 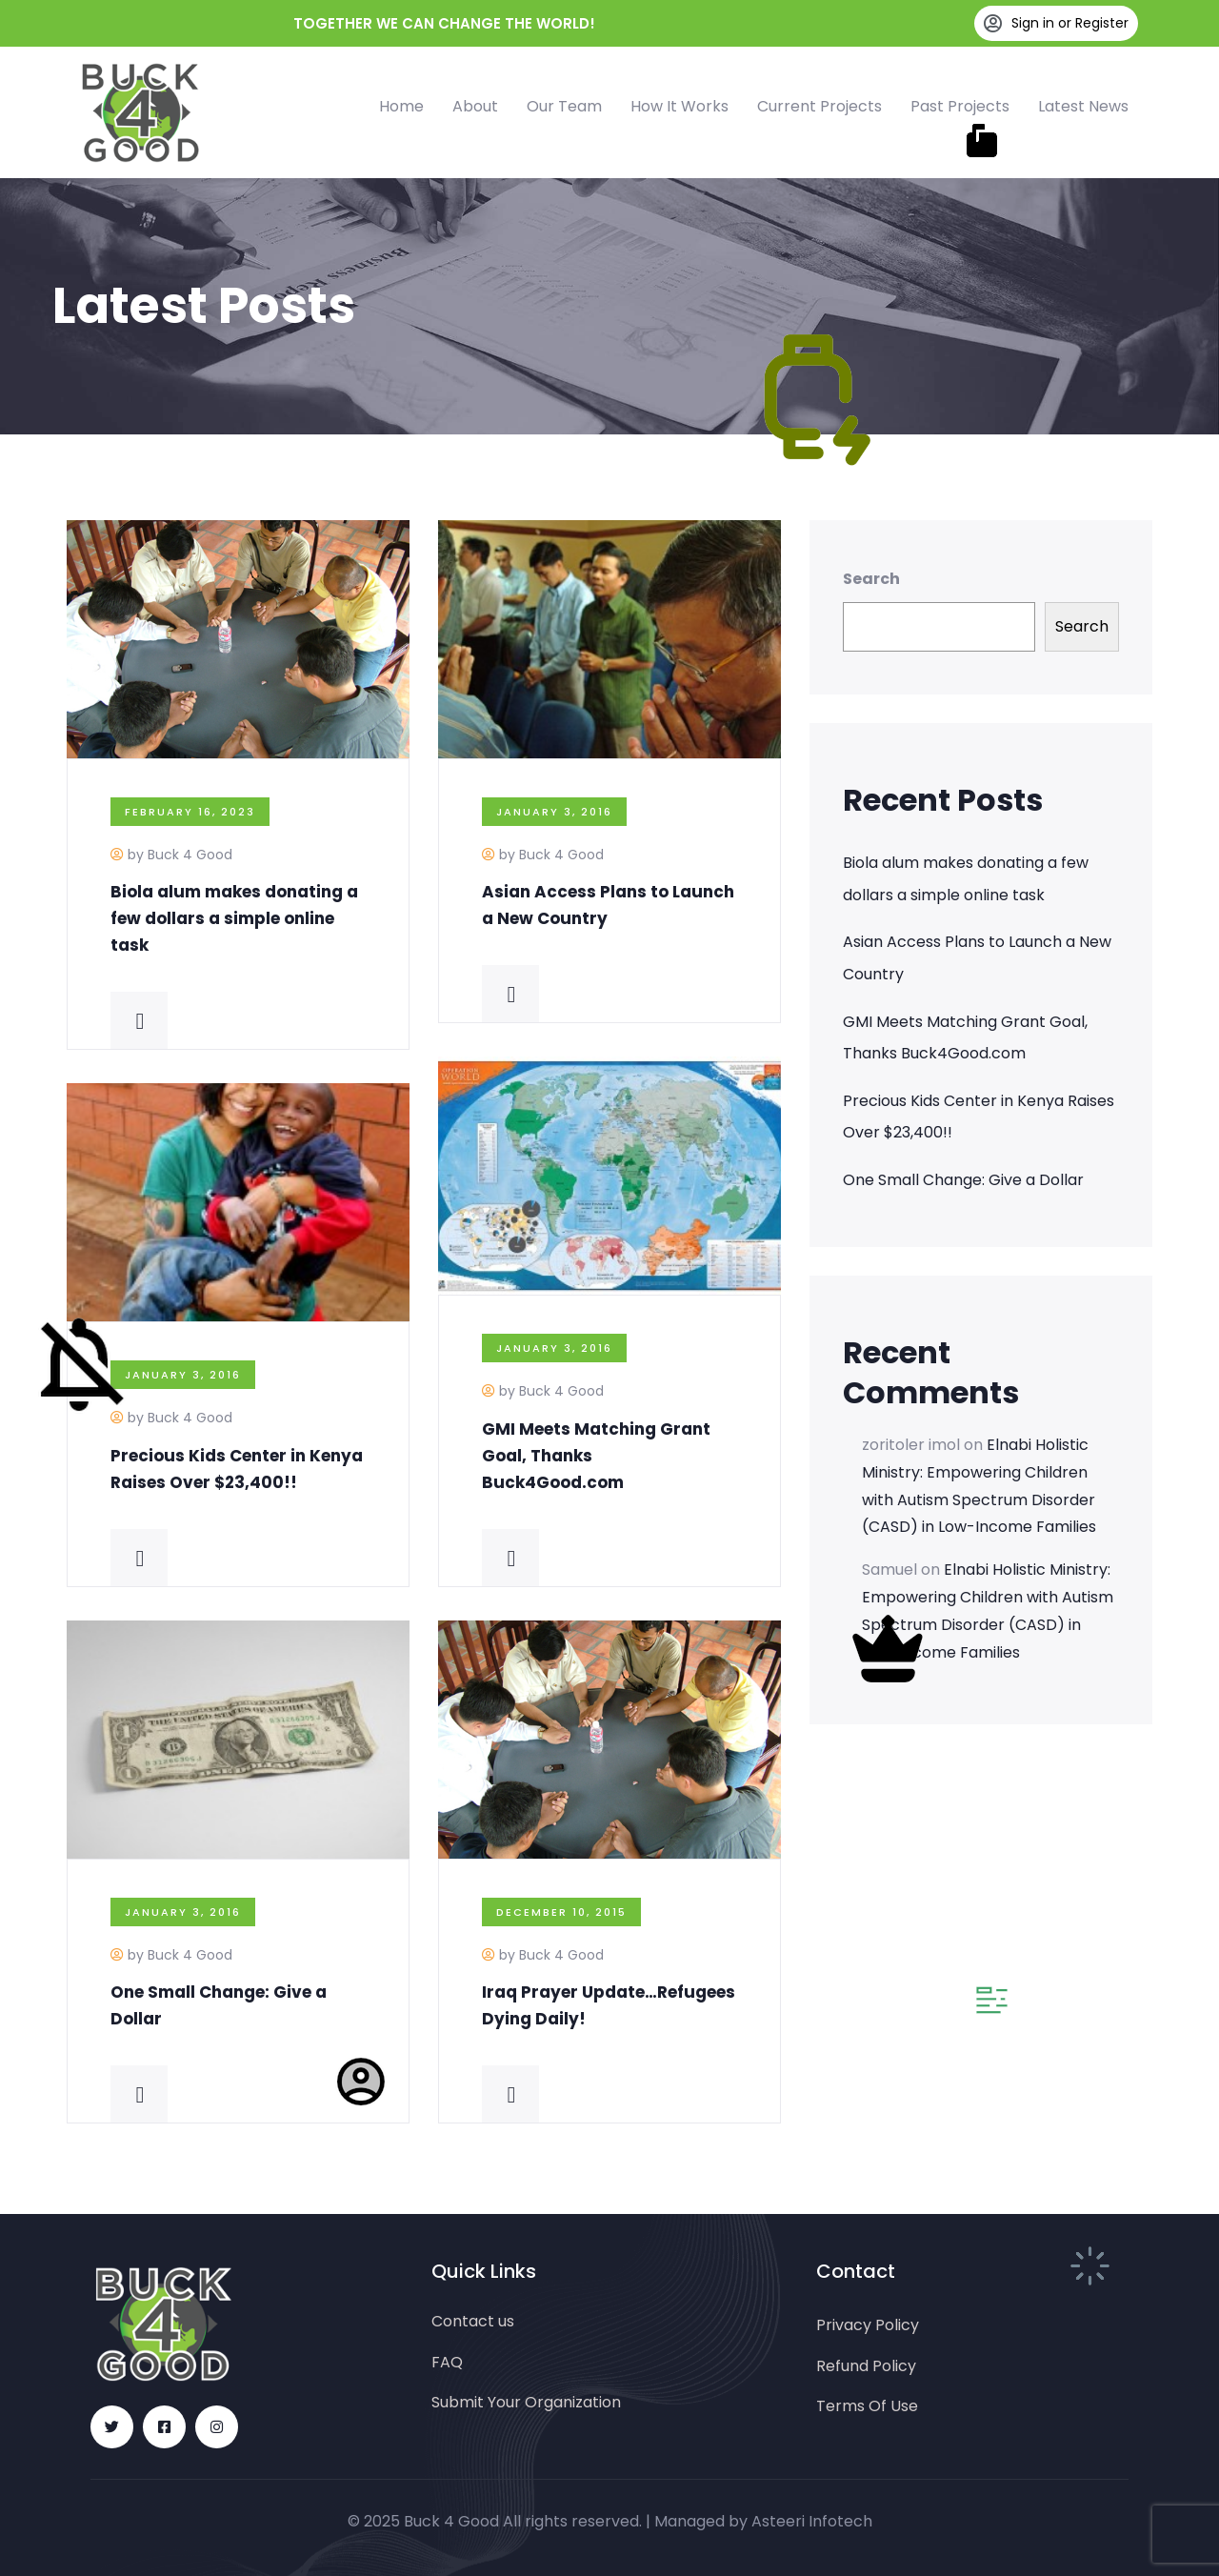 I want to click on smartwatch charging status, so click(x=808, y=396).